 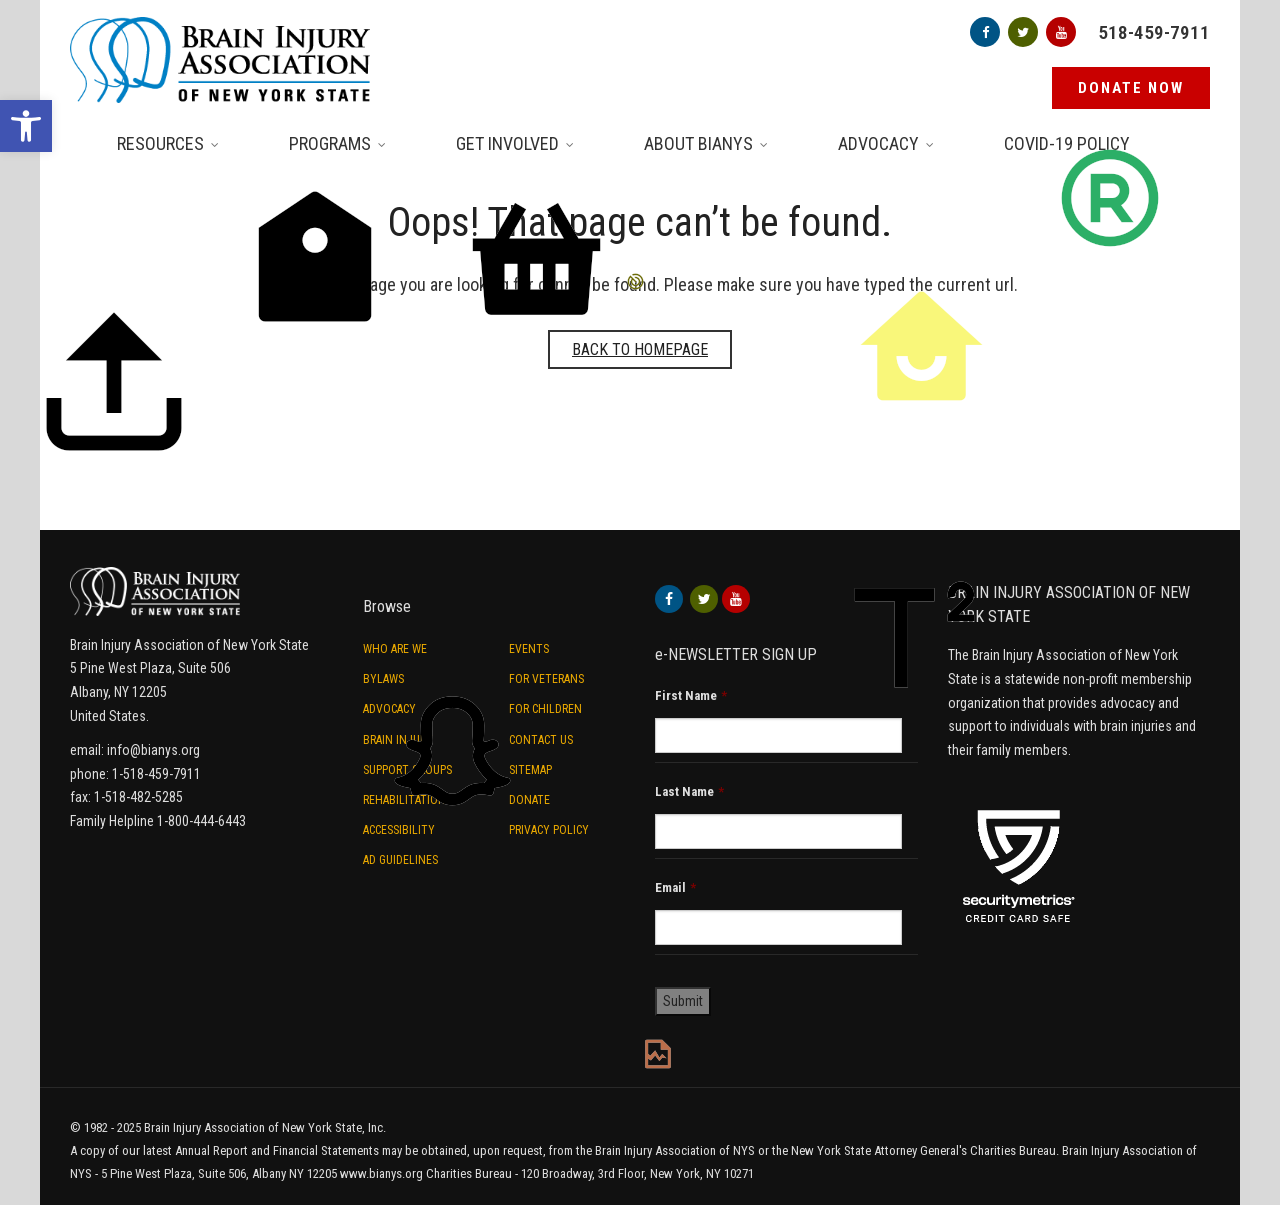 I want to click on navigate to home screen, so click(x=315, y=259).